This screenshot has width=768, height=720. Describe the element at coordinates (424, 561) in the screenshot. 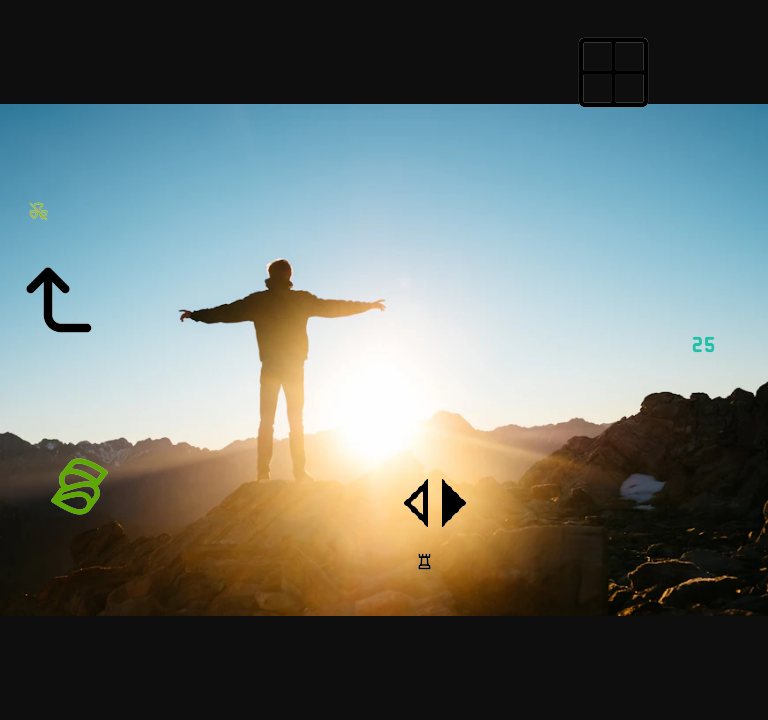

I see `play chess or access chess game` at that location.